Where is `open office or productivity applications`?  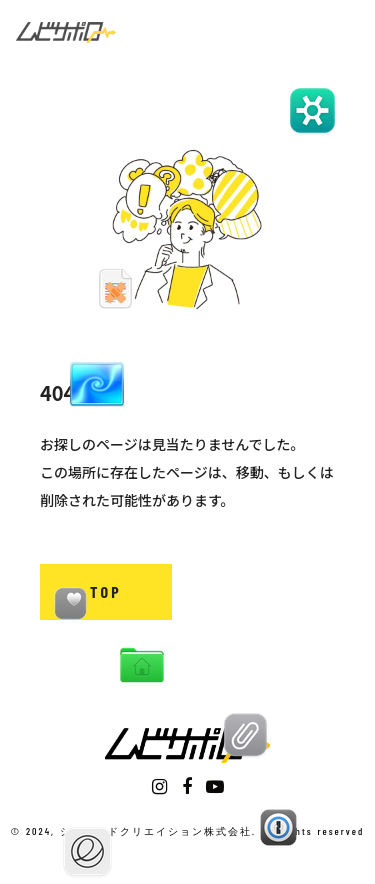 open office or productivity applications is located at coordinates (245, 735).